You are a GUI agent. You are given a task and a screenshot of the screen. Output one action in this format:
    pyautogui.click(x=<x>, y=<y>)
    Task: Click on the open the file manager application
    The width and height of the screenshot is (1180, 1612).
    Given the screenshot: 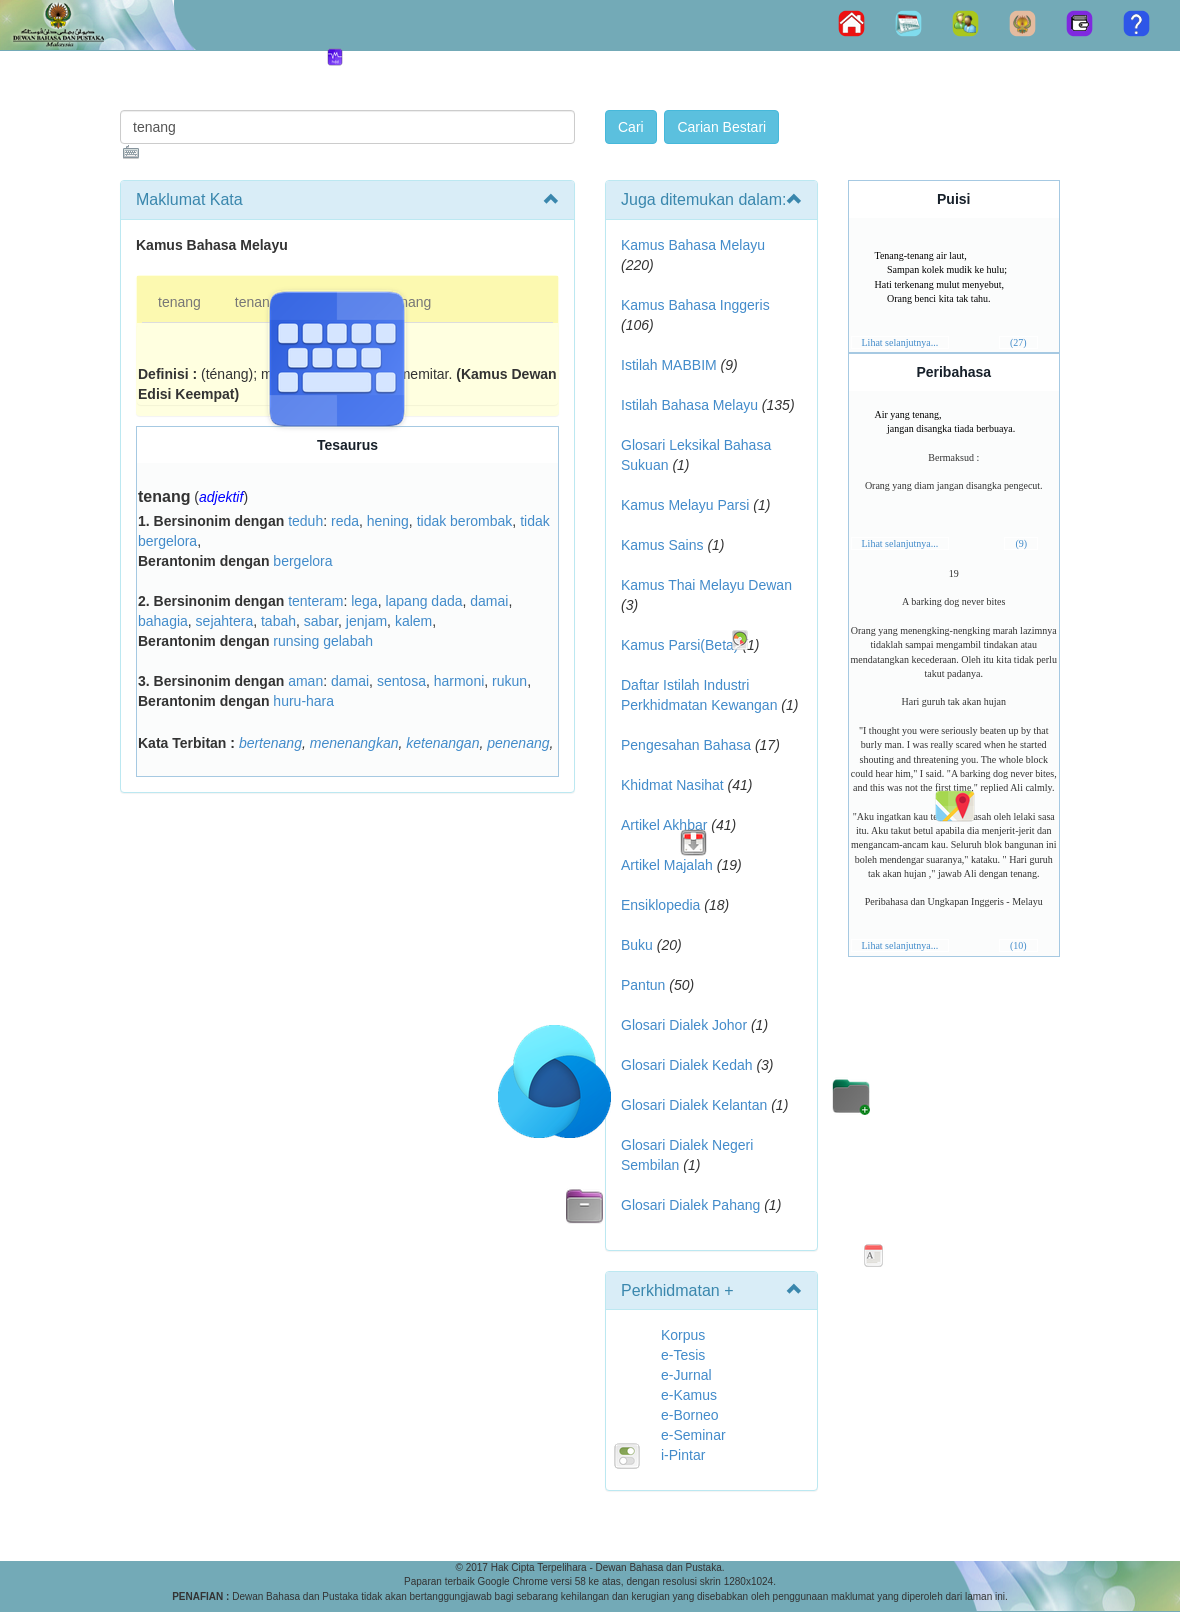 What is the action you would take?
    pyautogui.click(x=584, y=1205)
    